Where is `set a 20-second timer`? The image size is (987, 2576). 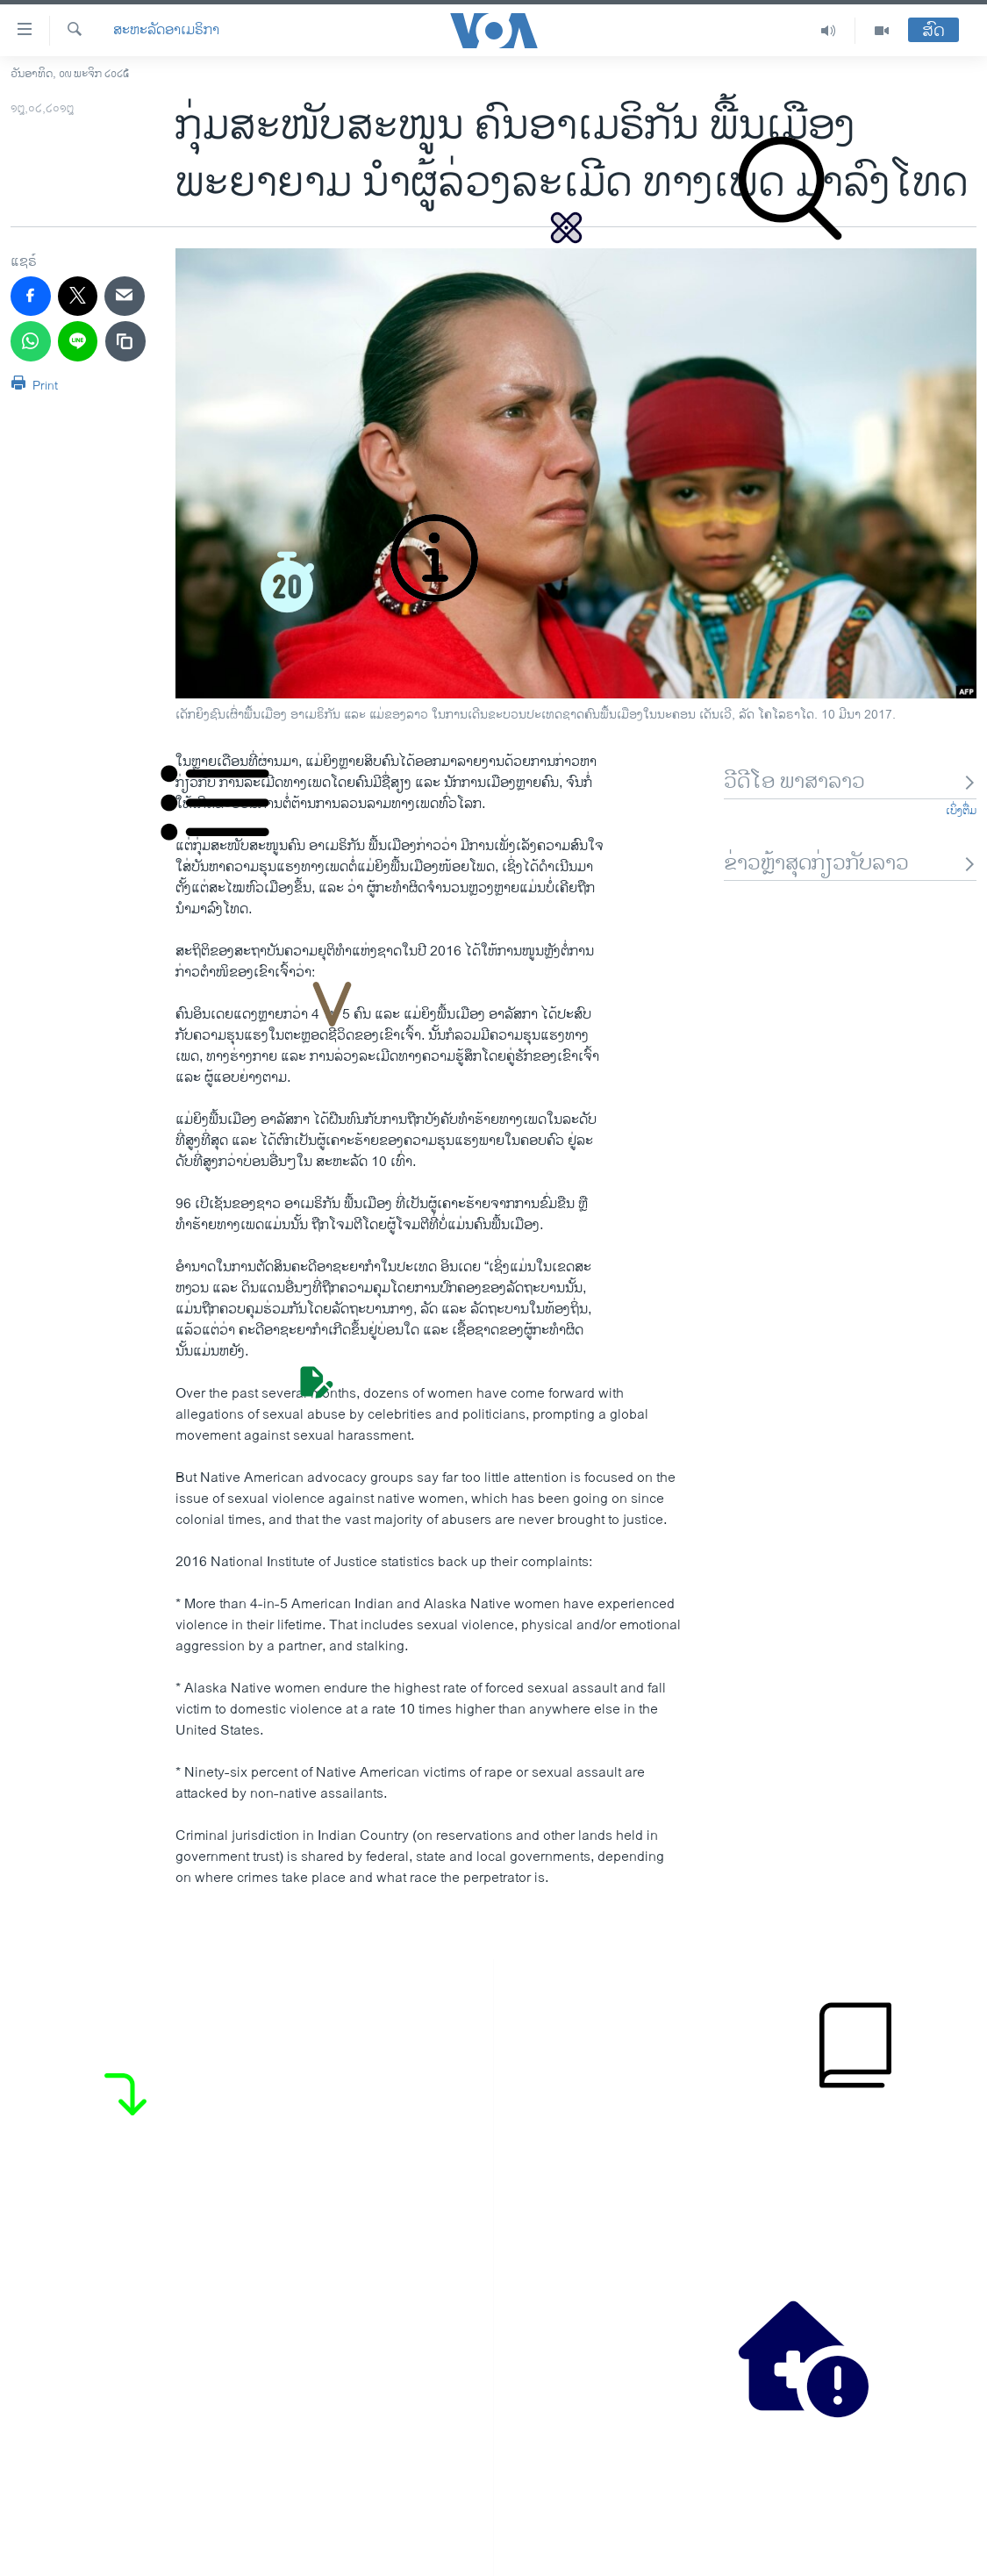
set a 20-second timer is located at coordinates (287, 583).